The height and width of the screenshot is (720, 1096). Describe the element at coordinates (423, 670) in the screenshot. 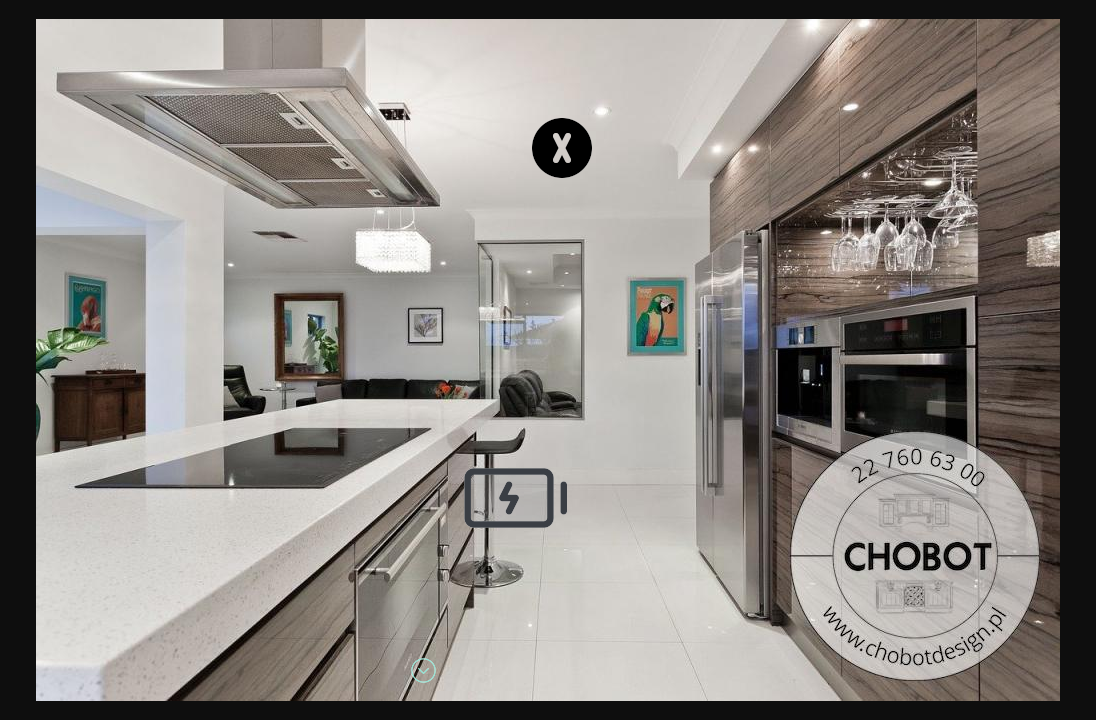

I see `expand to show more content` at that location.